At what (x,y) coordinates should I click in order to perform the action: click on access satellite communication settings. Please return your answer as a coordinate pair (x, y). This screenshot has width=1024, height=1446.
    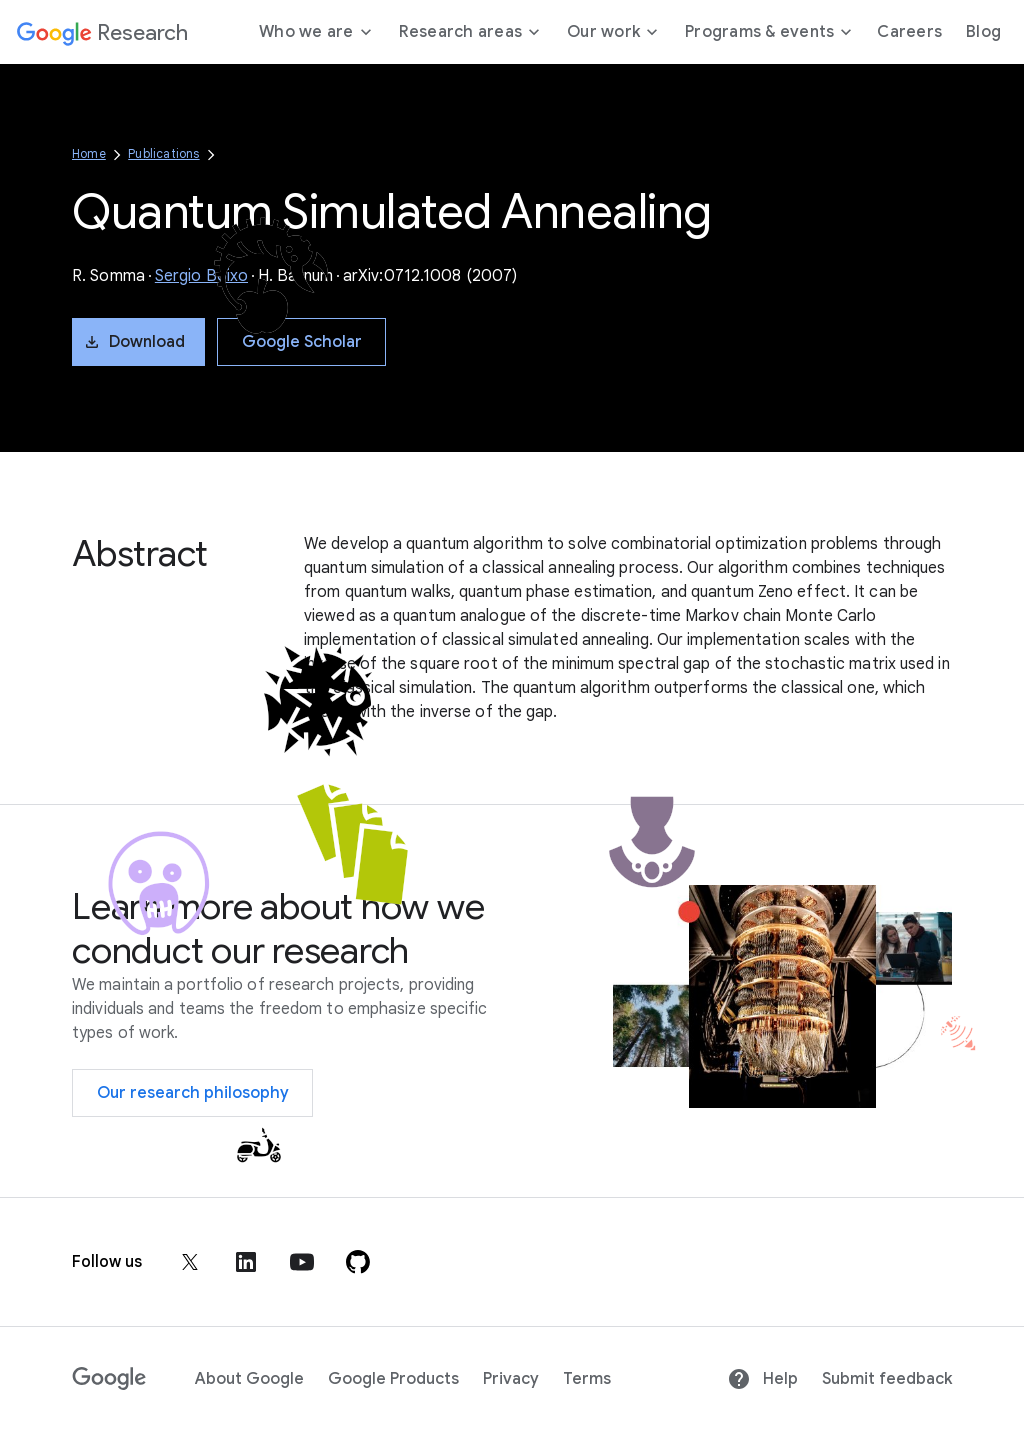
    Looking at the image, I should click on (958, 1033).